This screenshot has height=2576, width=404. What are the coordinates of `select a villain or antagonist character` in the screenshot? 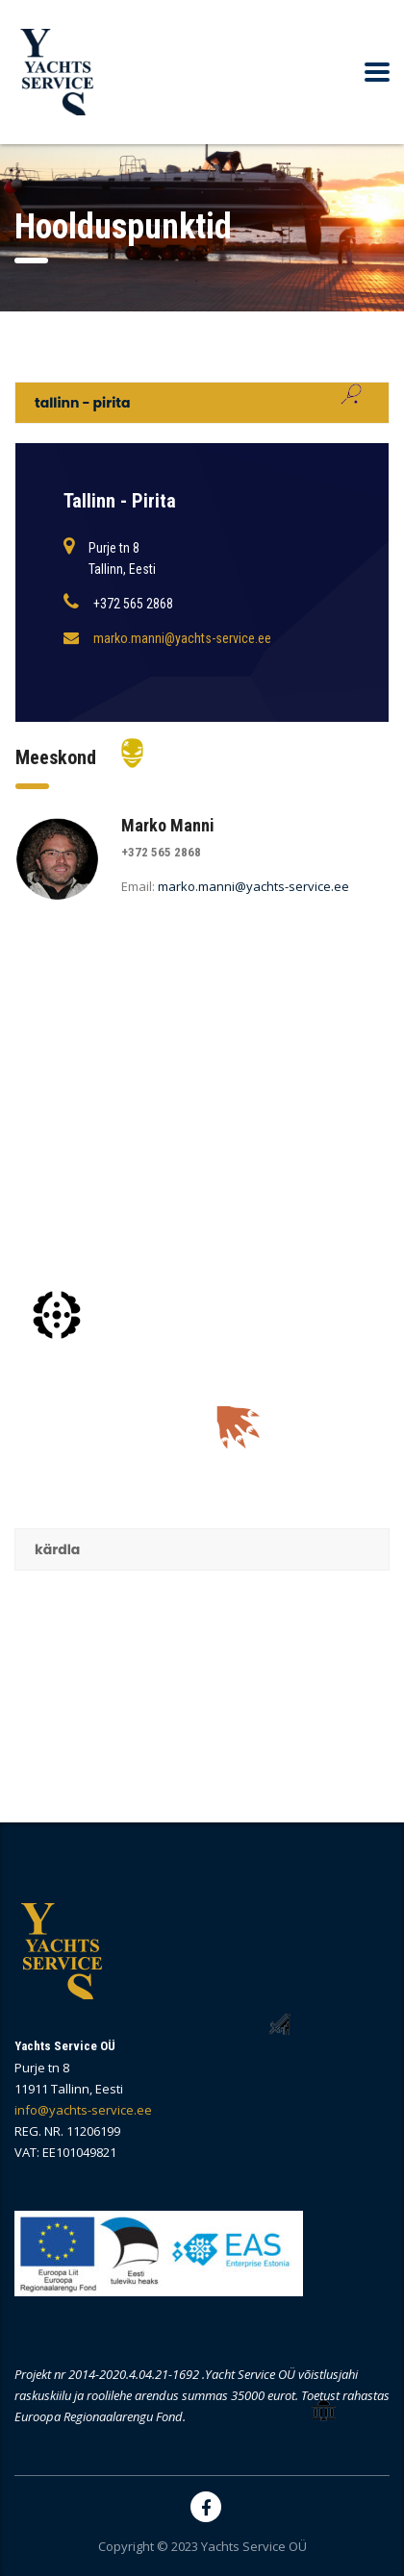 It's located at (132, 753).